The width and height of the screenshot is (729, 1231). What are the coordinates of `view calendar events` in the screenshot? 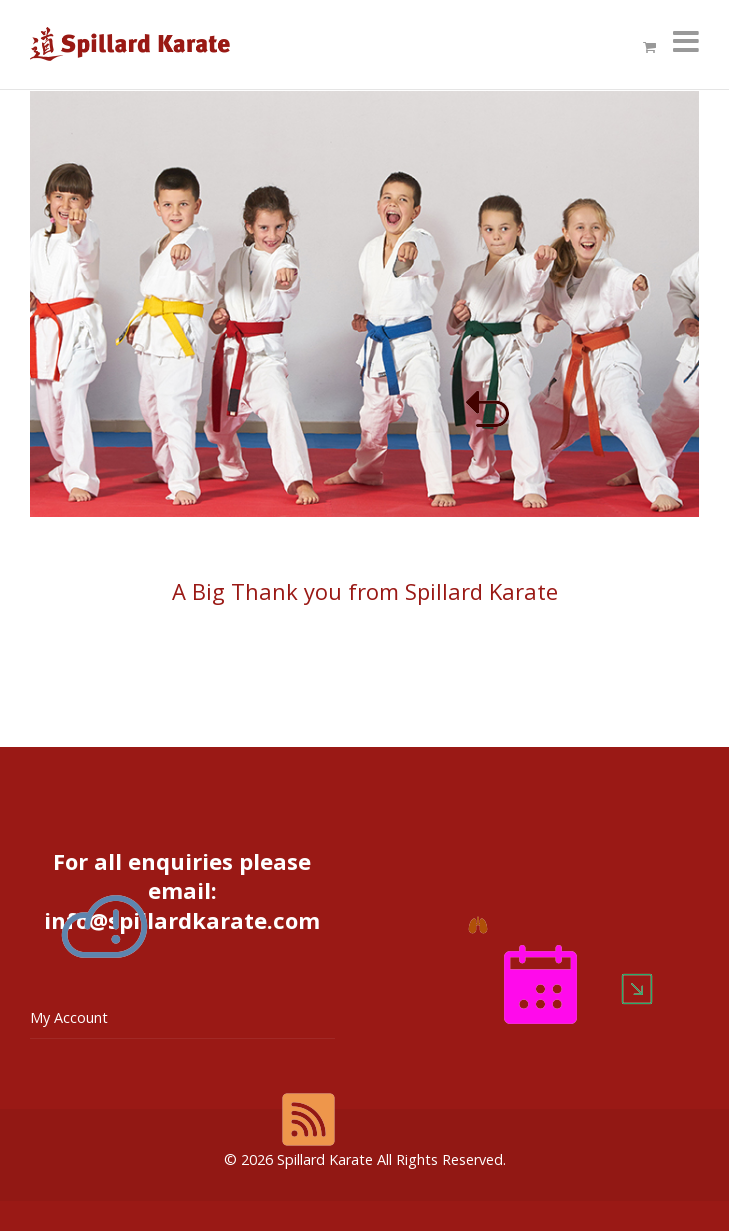 It's located at (540, 987).